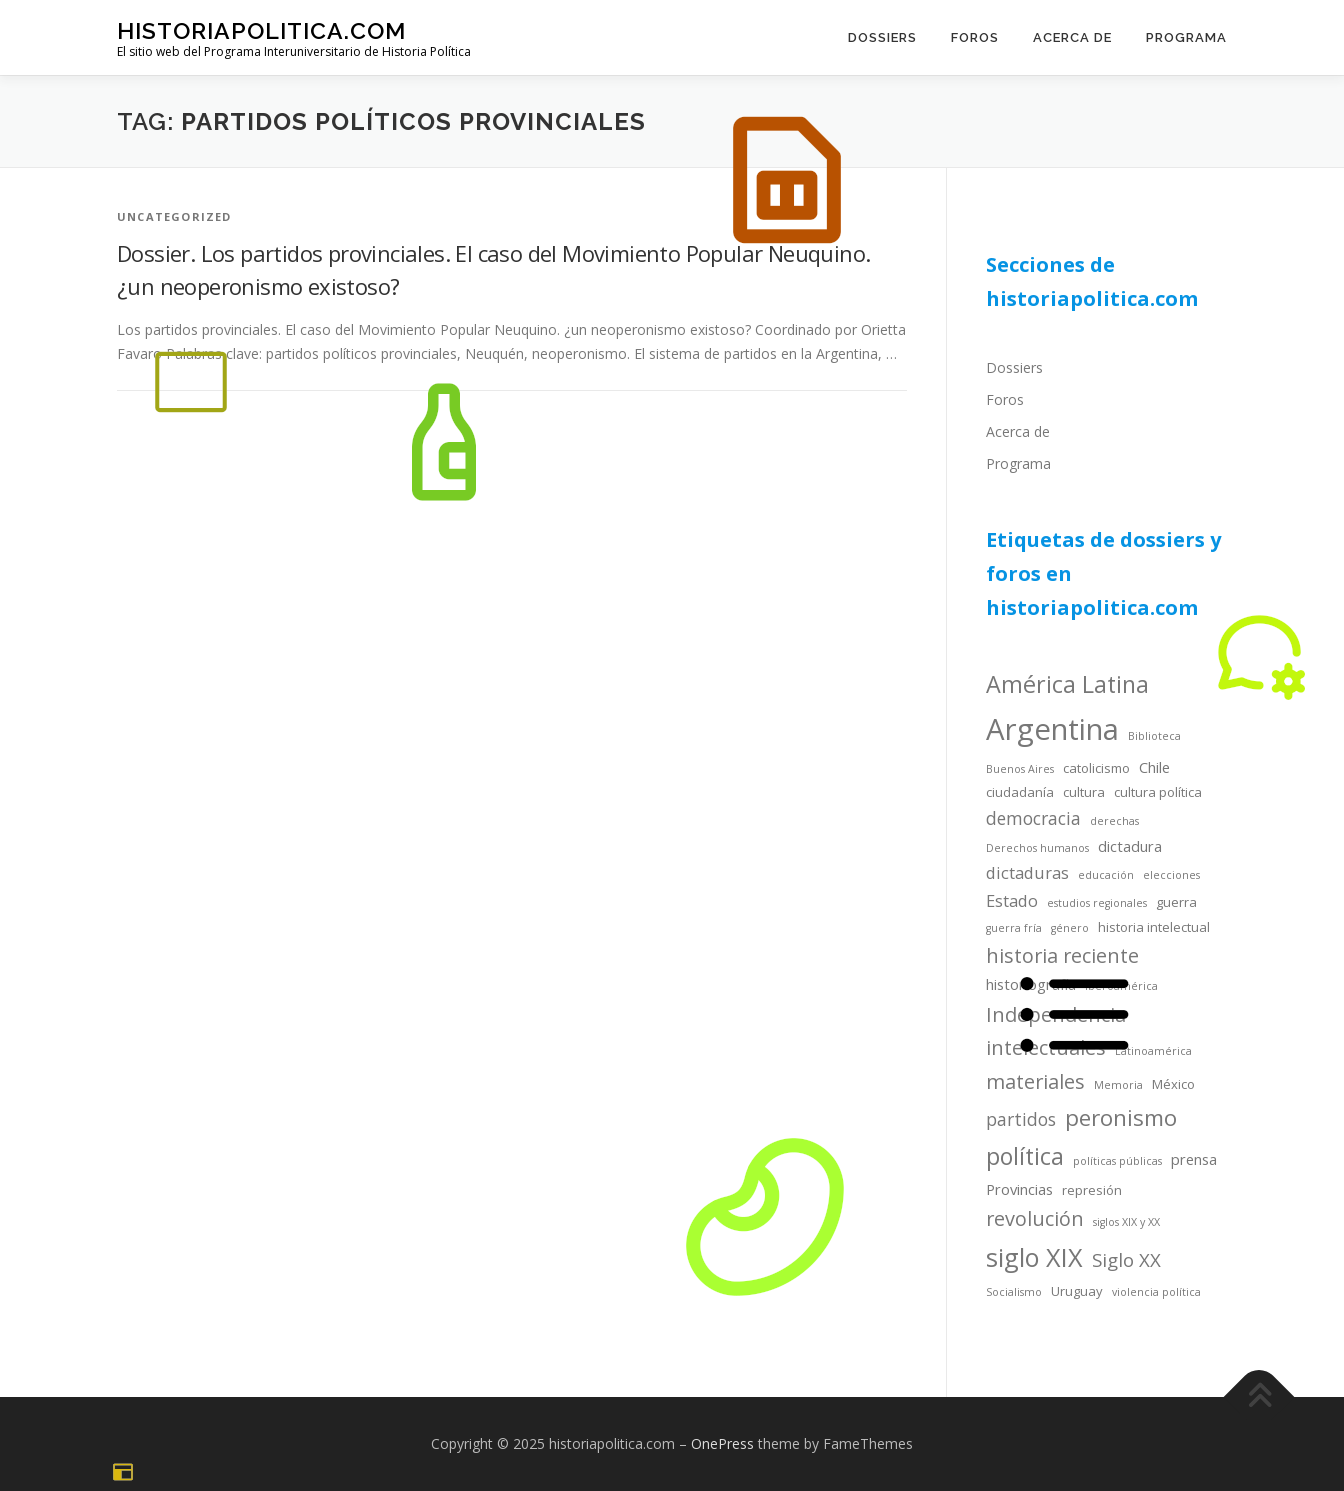 The height and width of the screenshot is (1491, 1344). I want to click on switch to layout view, so click(123, 1472).